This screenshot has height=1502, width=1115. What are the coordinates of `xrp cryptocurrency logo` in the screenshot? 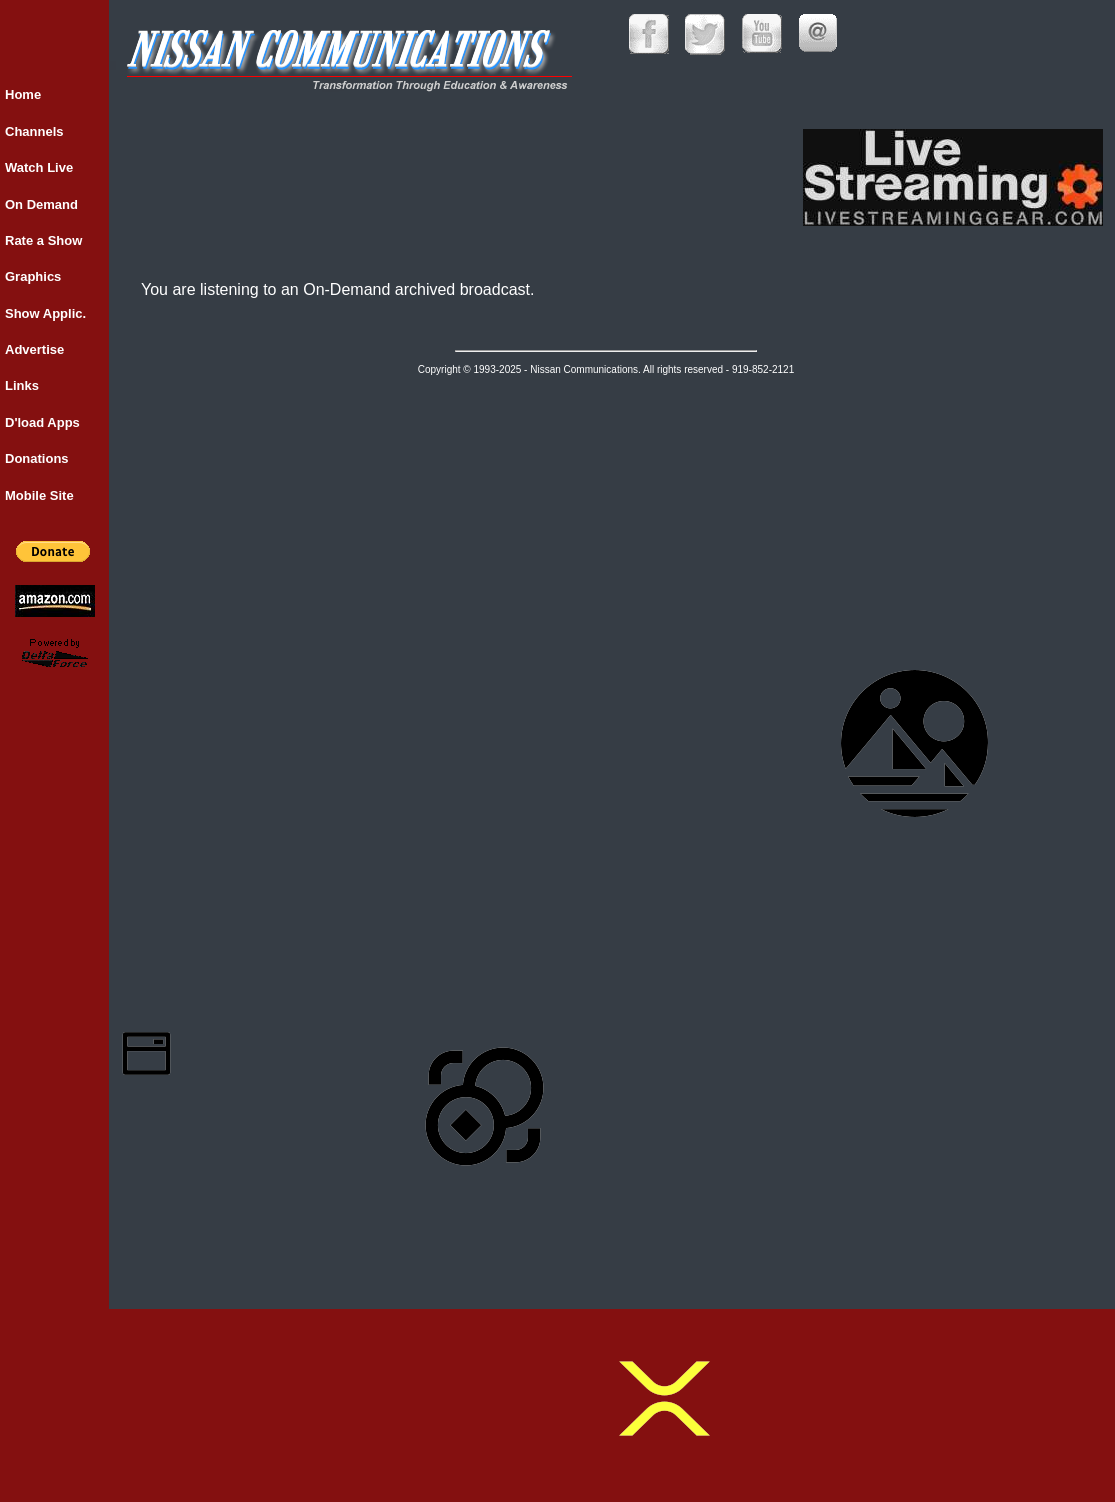 It's located at (664, 1398).